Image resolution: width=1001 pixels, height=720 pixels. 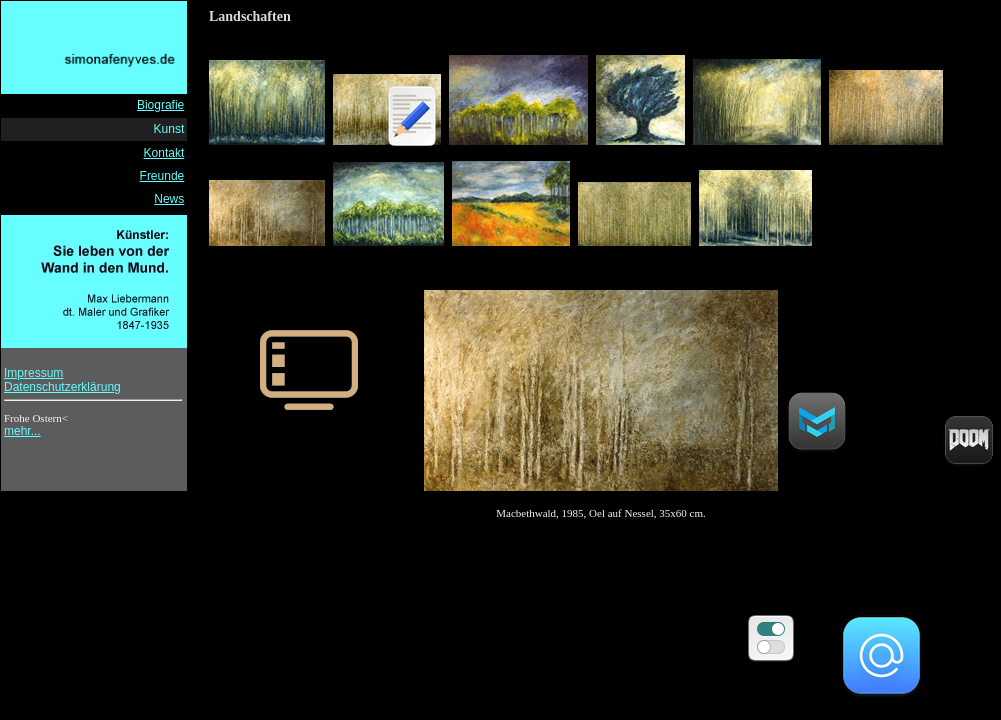 I want to click on open marktext markdown editor, so click(x=817, y=421).